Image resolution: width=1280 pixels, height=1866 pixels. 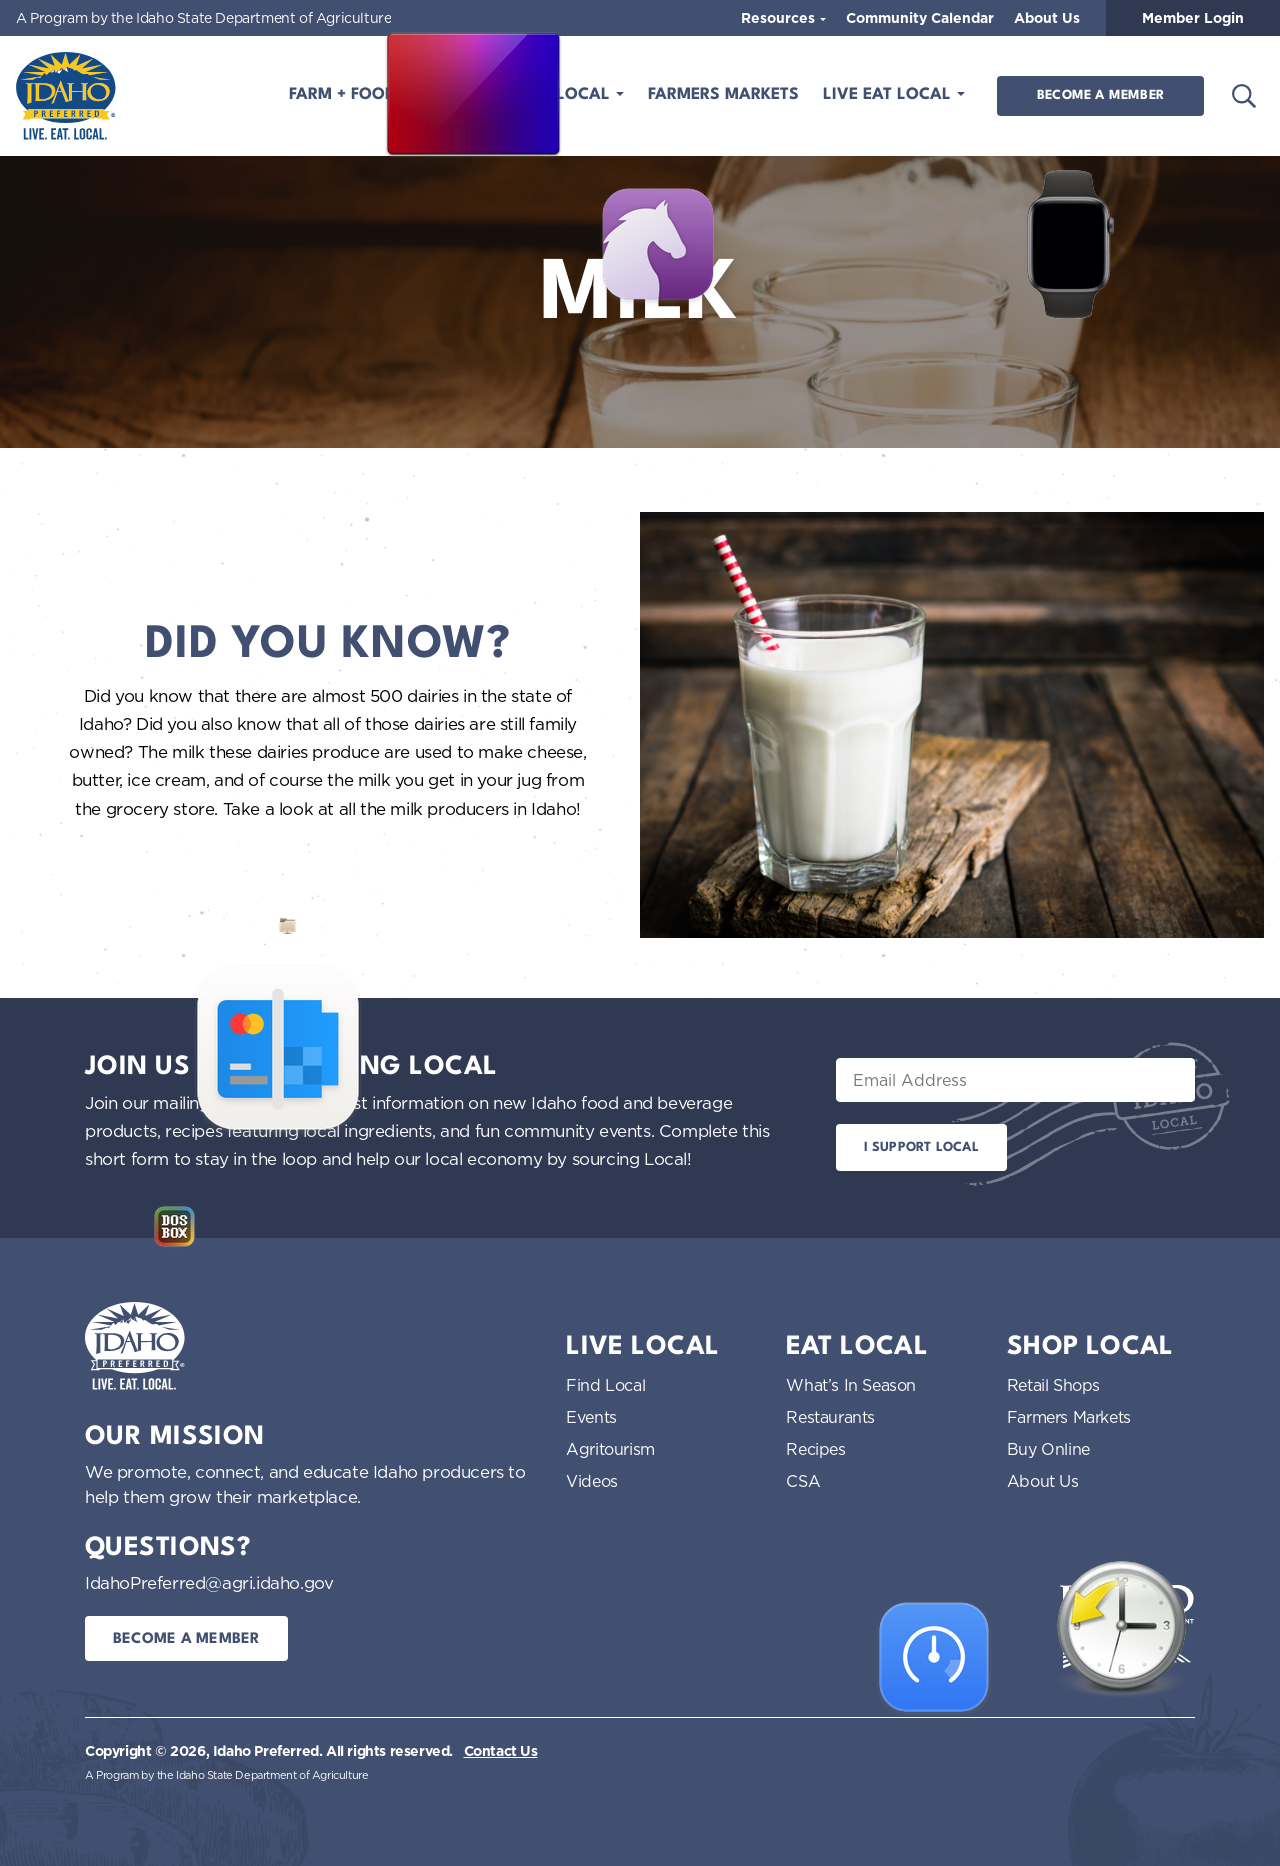 I want to click on access your media library in iMovie, so click(x=473, y=93).